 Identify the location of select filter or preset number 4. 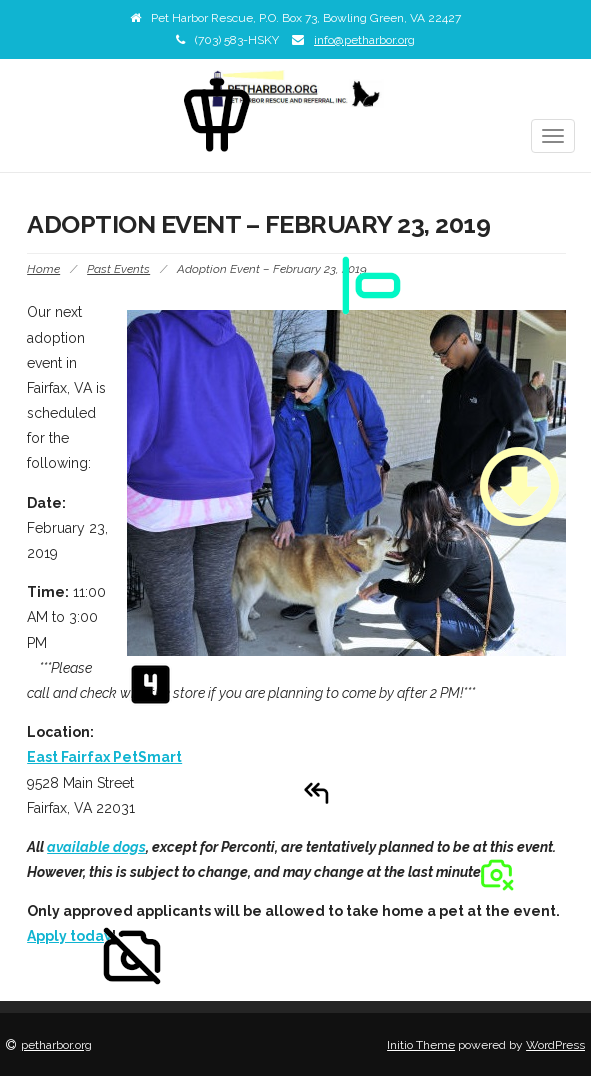
(150, 684).